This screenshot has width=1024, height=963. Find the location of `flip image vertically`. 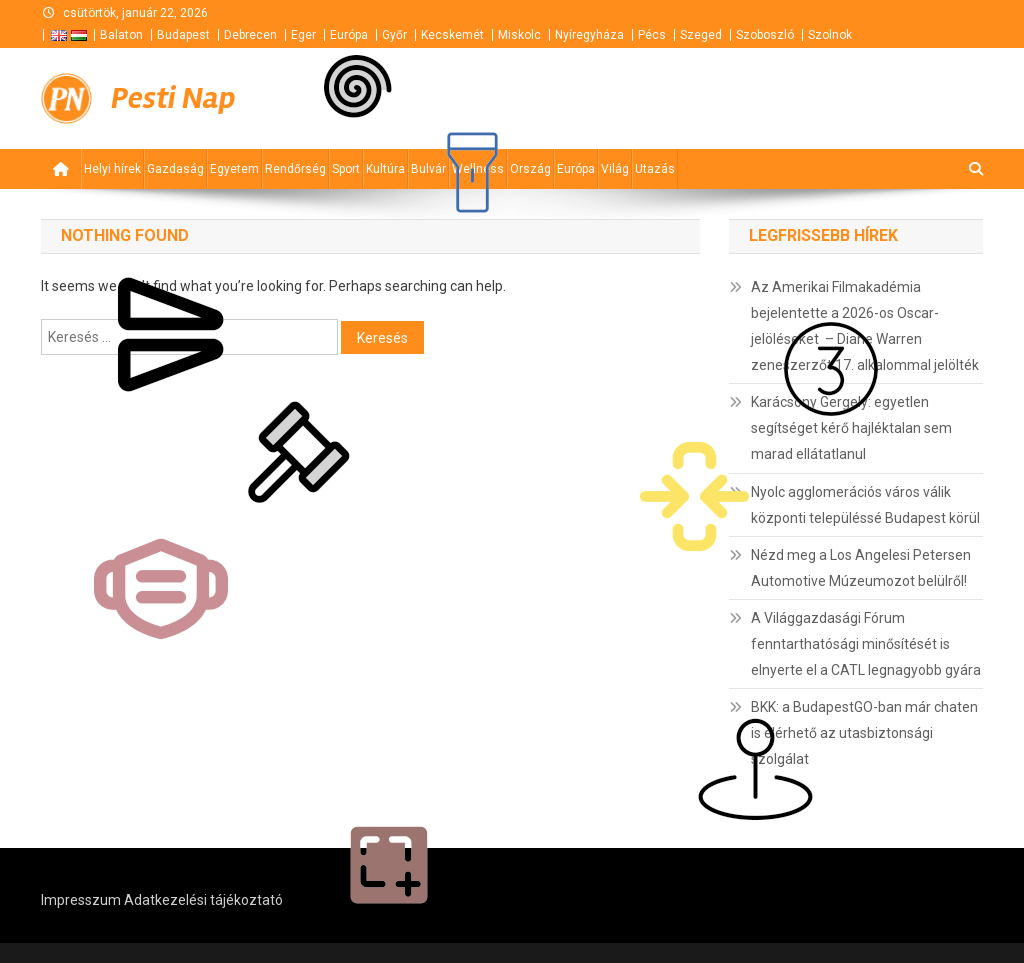

flip image vertically is located at coordinates (166, 334).